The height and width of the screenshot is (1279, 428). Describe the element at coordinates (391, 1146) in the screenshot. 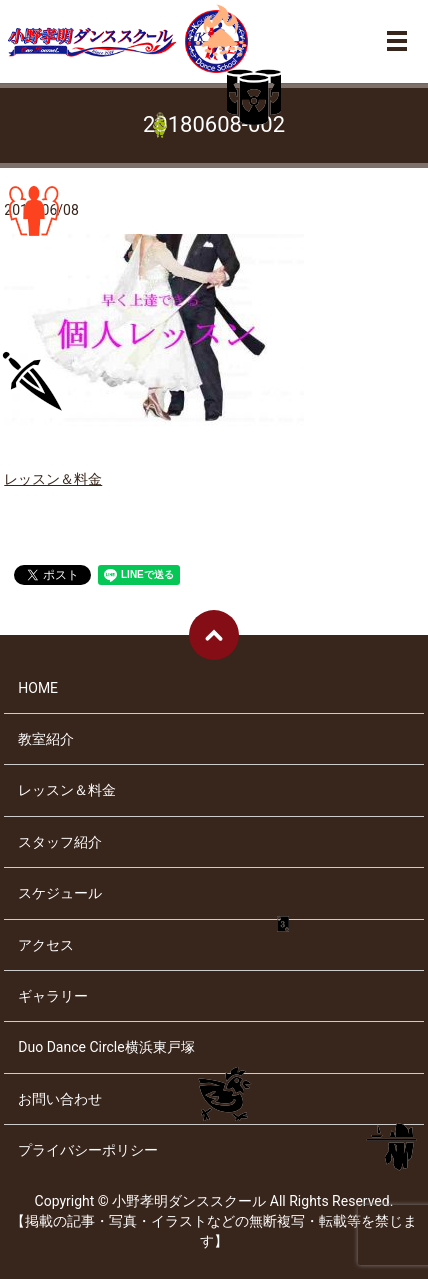

I see `indicates hidden complexity or underlying data not immediately visible` at that location.